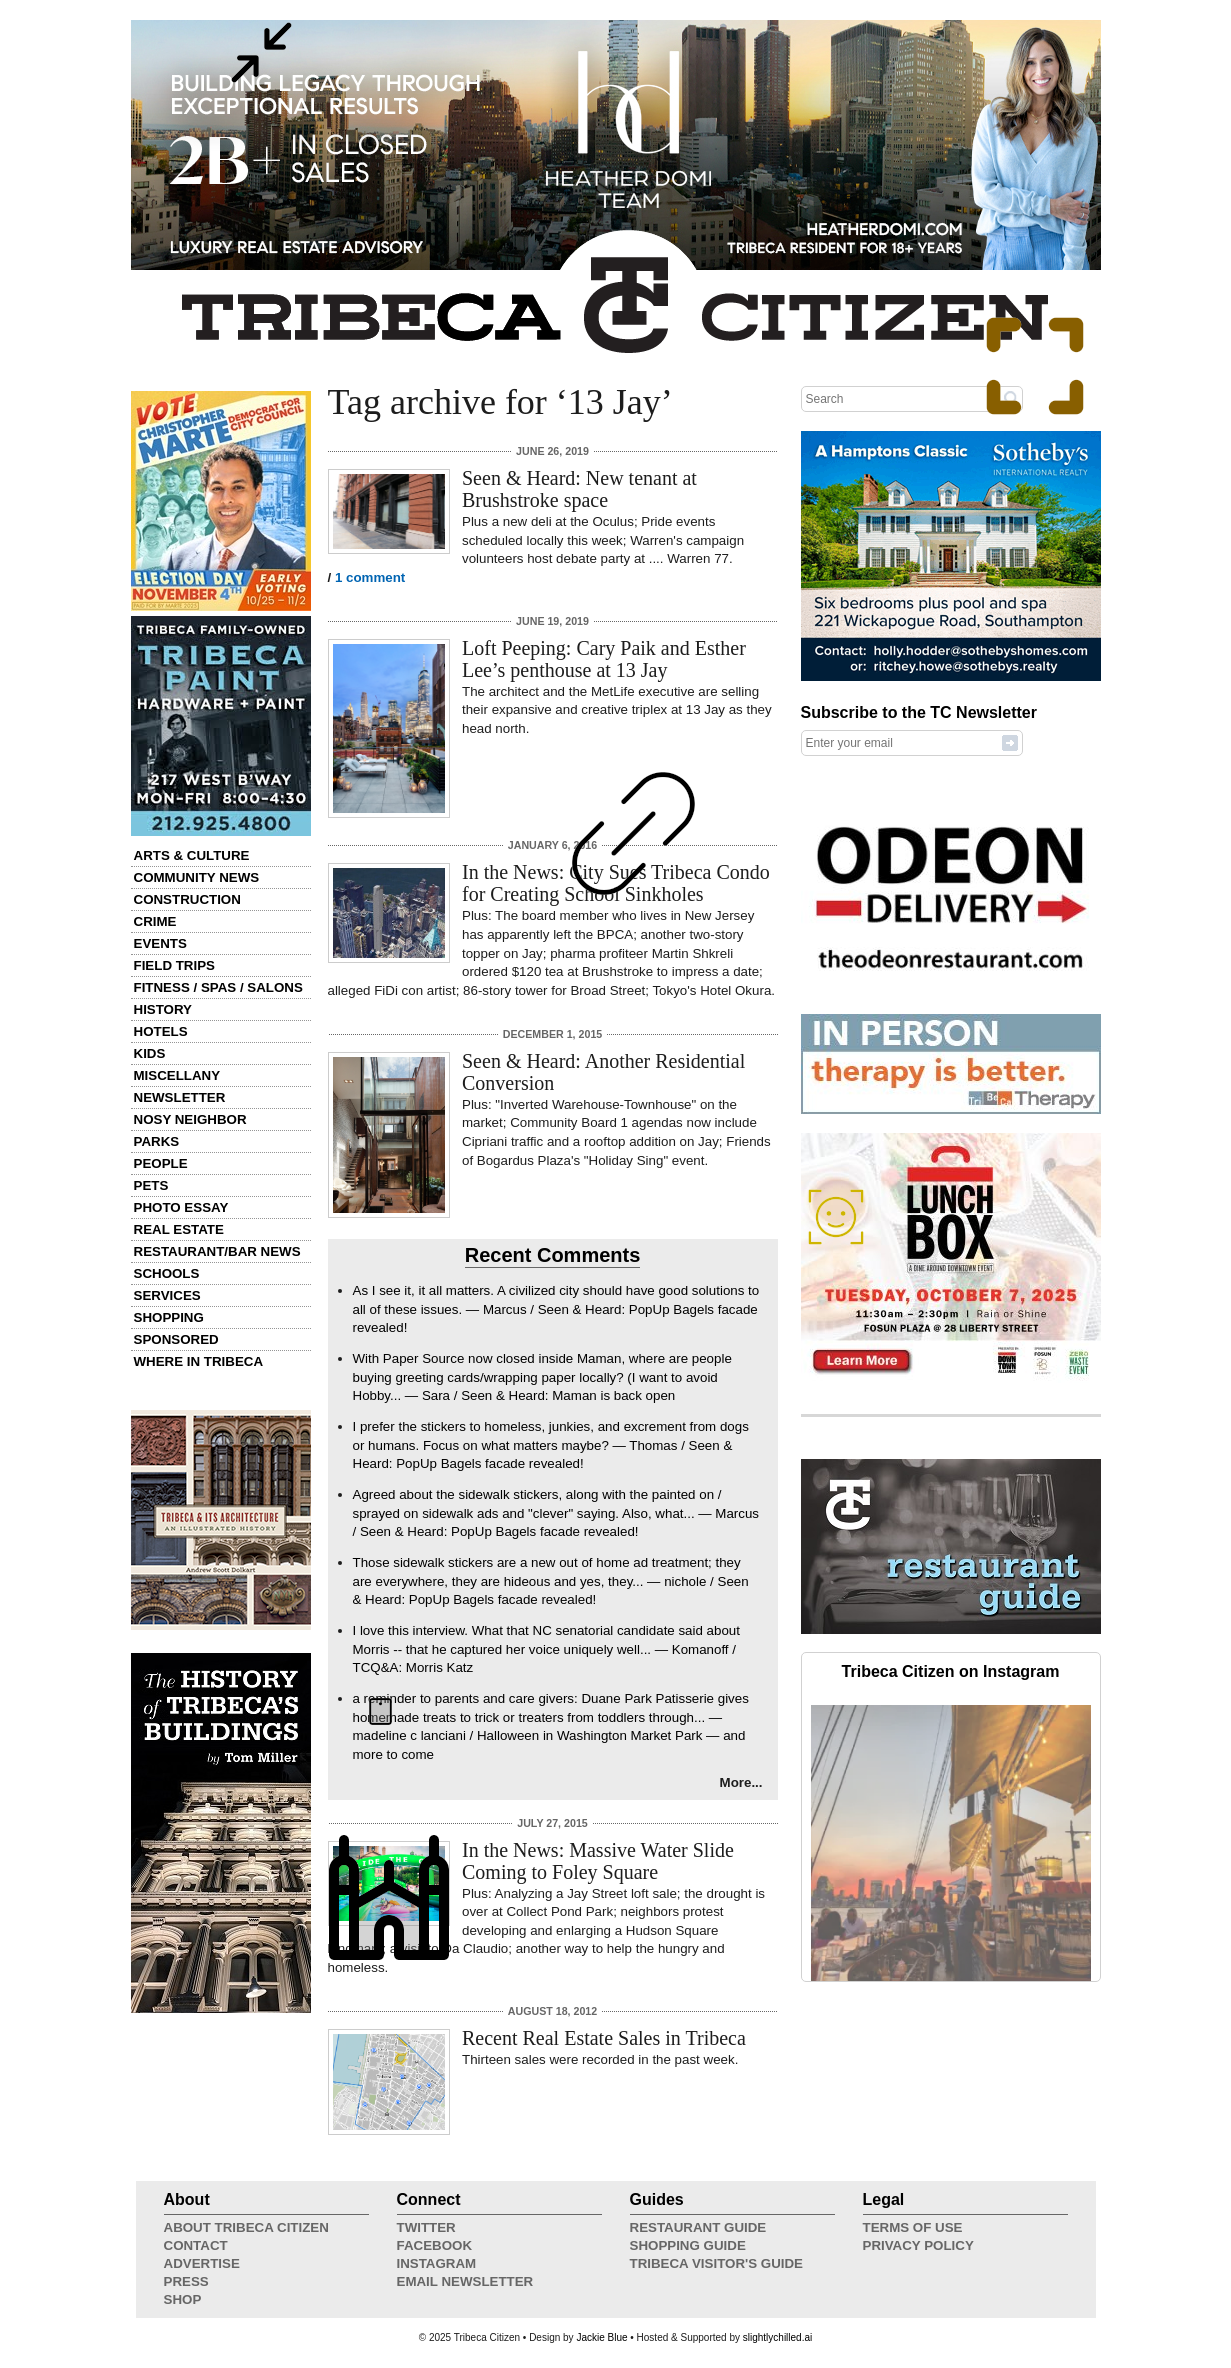 The image size is (1231, 2368). What do you see at coordinates (836, 1217) in the screenshot?
I see `scan face to unlock or authenticate` at bounding box center [836, 1217].